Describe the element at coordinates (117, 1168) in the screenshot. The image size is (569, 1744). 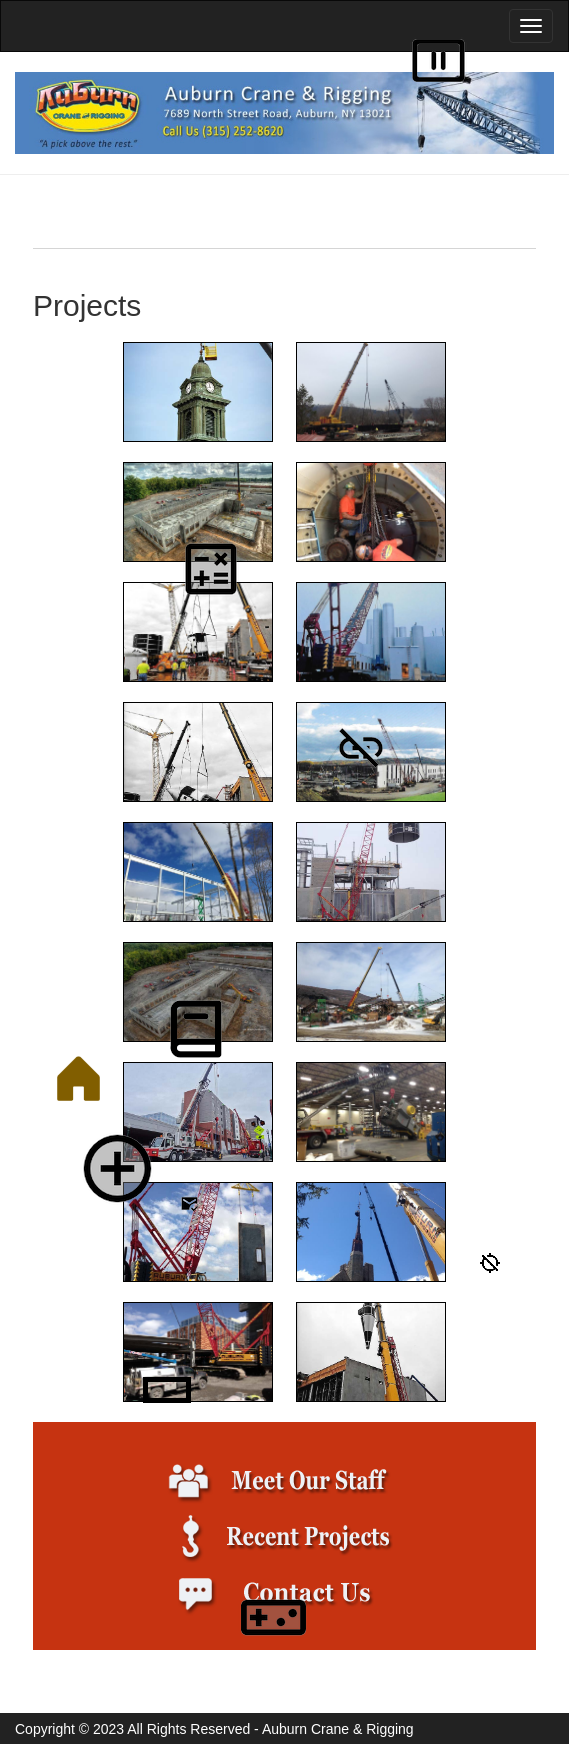
I see `add a new item or element` at that location.